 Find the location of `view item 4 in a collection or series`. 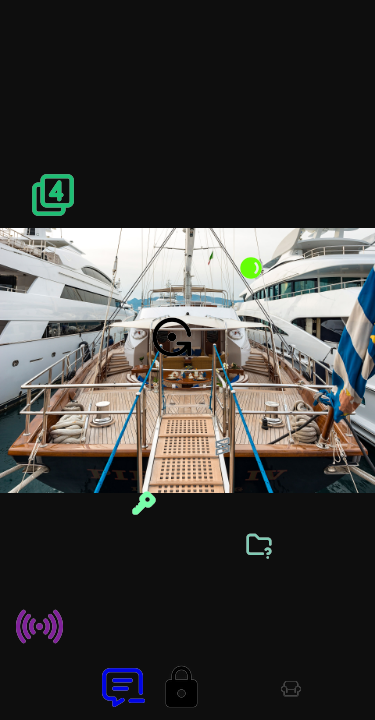

view item 4 in a collection or series is located at coordinates (53, 195).